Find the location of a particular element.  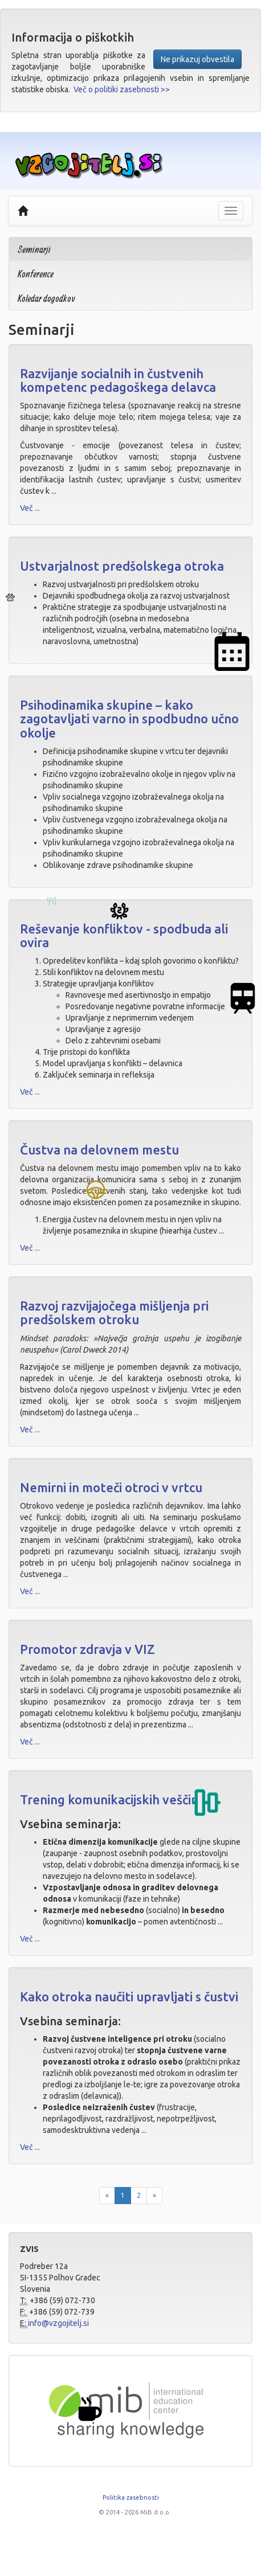

access pet-related features or settings is located at coordinates (10, 597).